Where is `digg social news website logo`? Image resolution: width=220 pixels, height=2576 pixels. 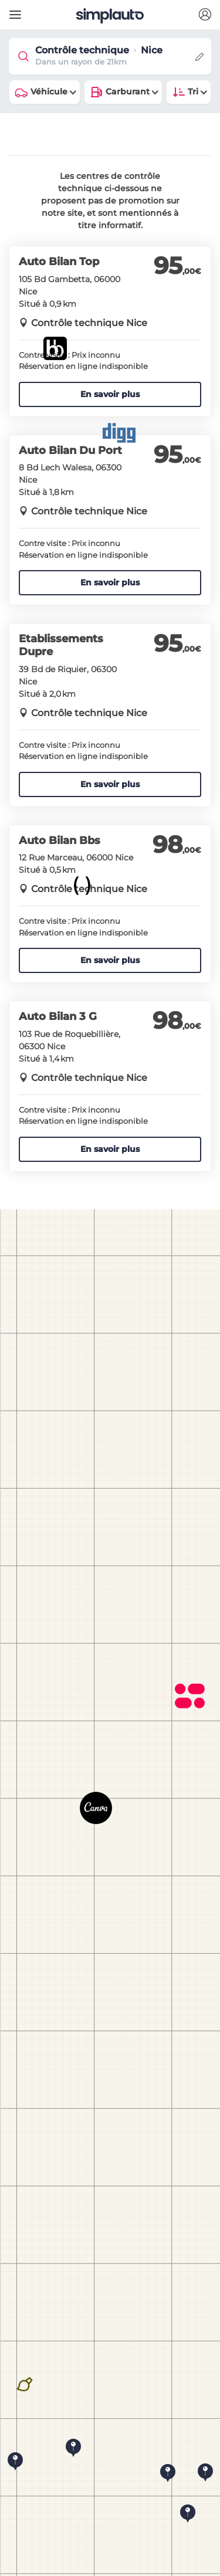 digg social news website logo is located at coordinates (119, 433).